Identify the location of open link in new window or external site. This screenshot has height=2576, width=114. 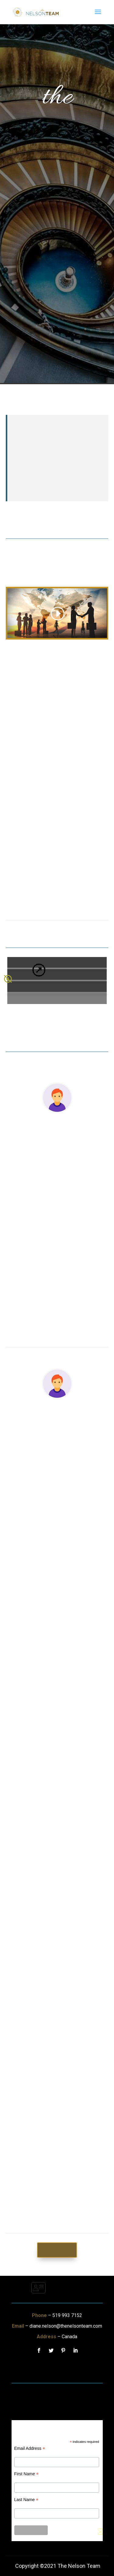
(39, 970).